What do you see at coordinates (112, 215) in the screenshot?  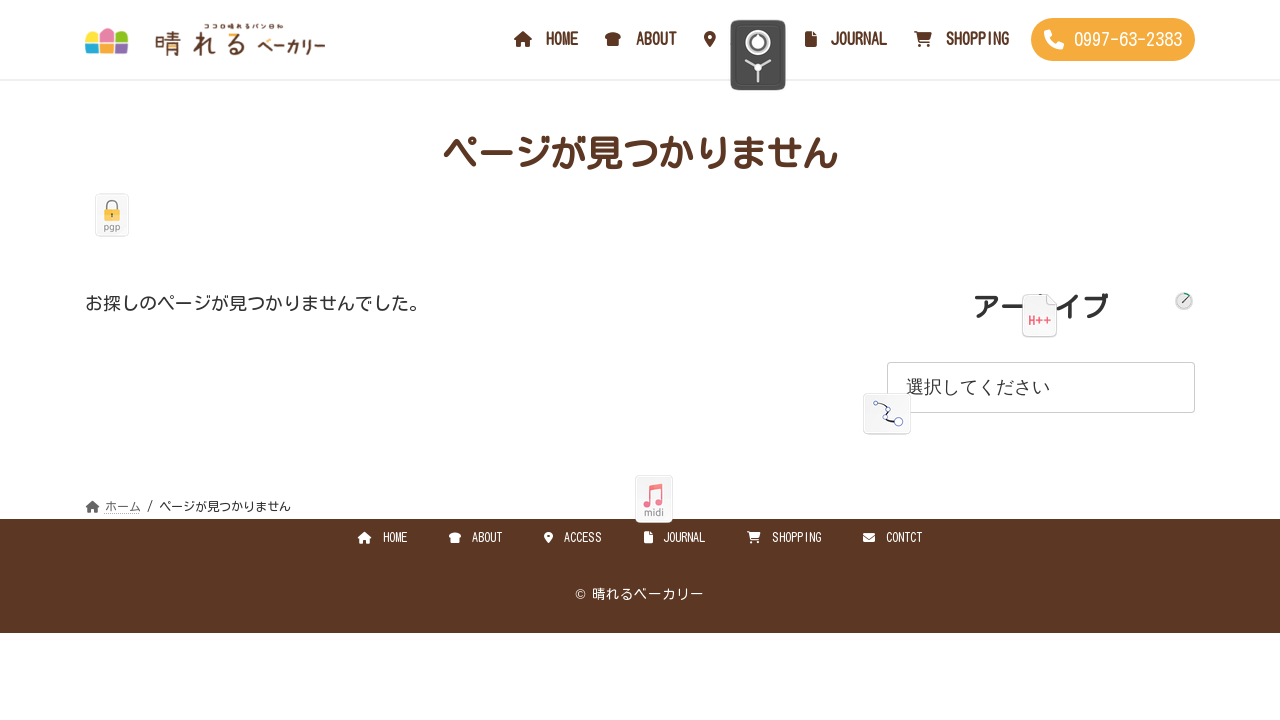 I see `a pgp-encrypted file` at bounding box center [112, 215].